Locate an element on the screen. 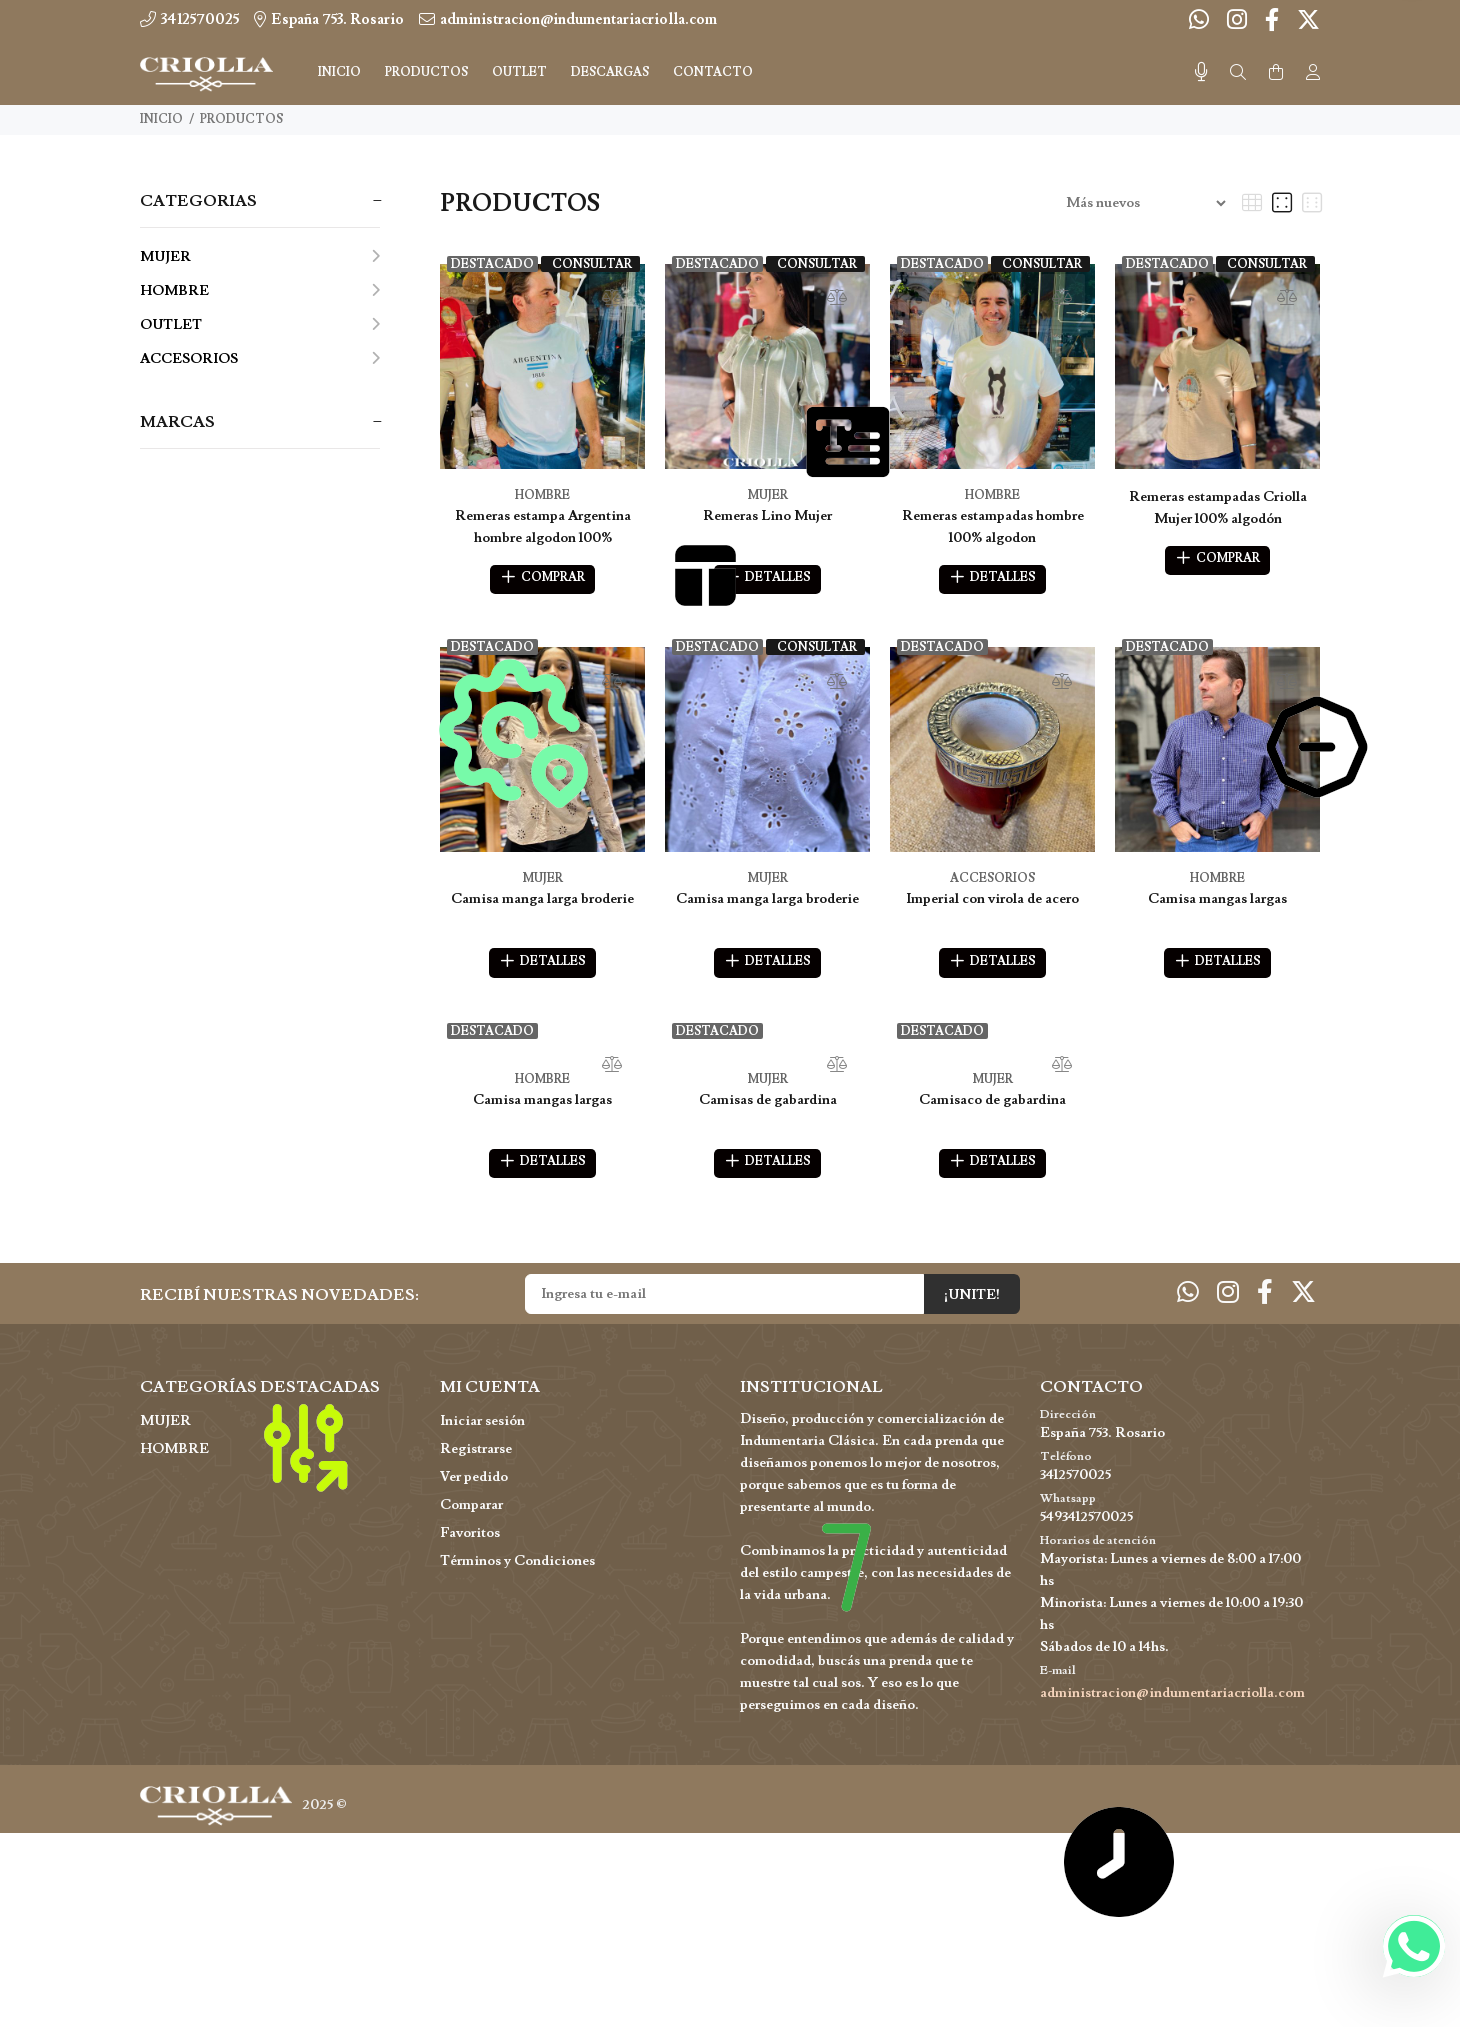 This screenshot has width=1460, height=2027. remove or delete an item is located at coordinates (1317, 747).